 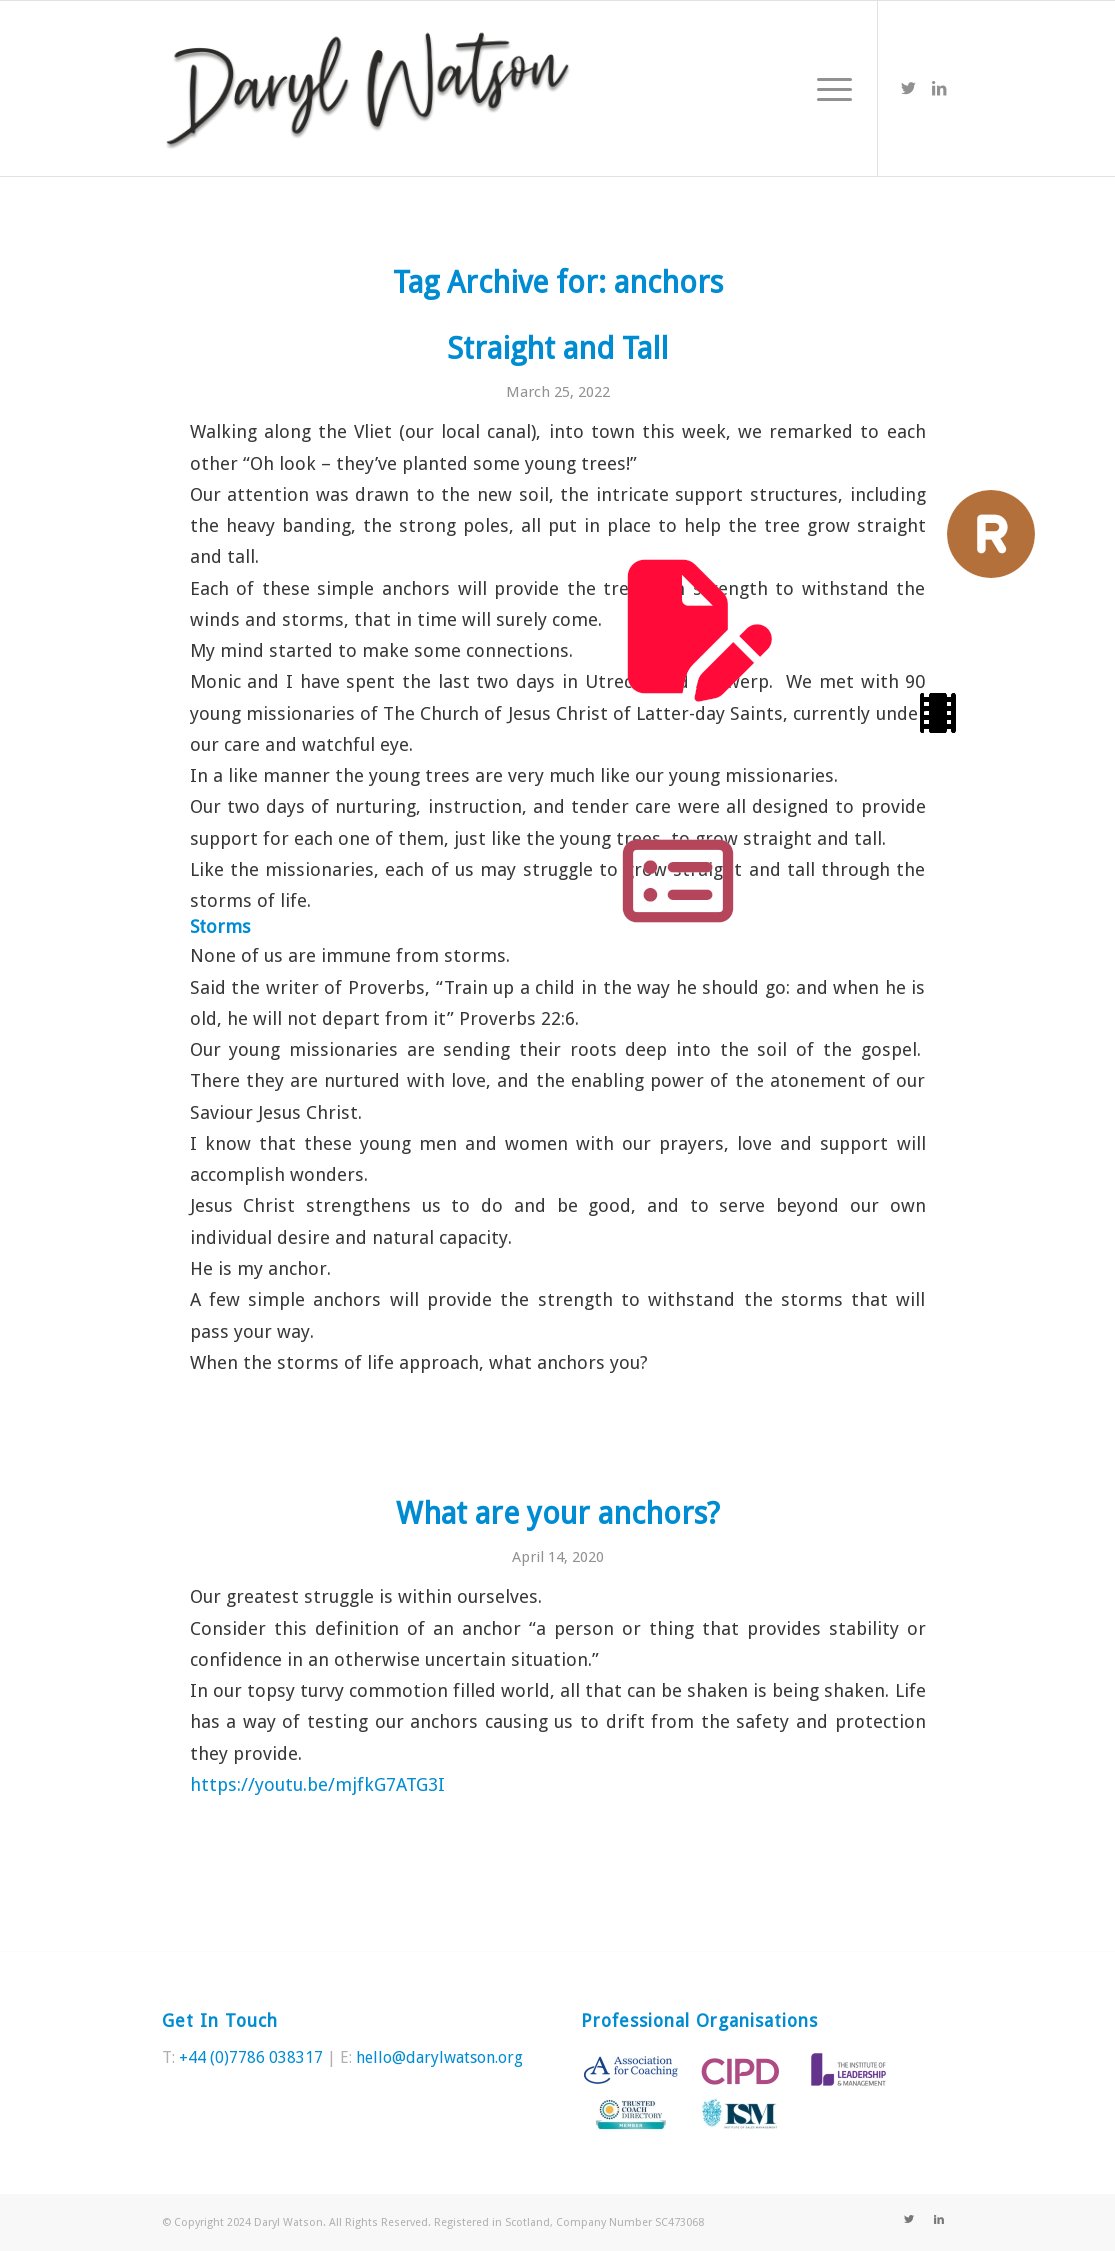 What do you see at coordinates (678, 881) in the screenshot?
I see `view list items or menu options` at bounding box center [678, 881].